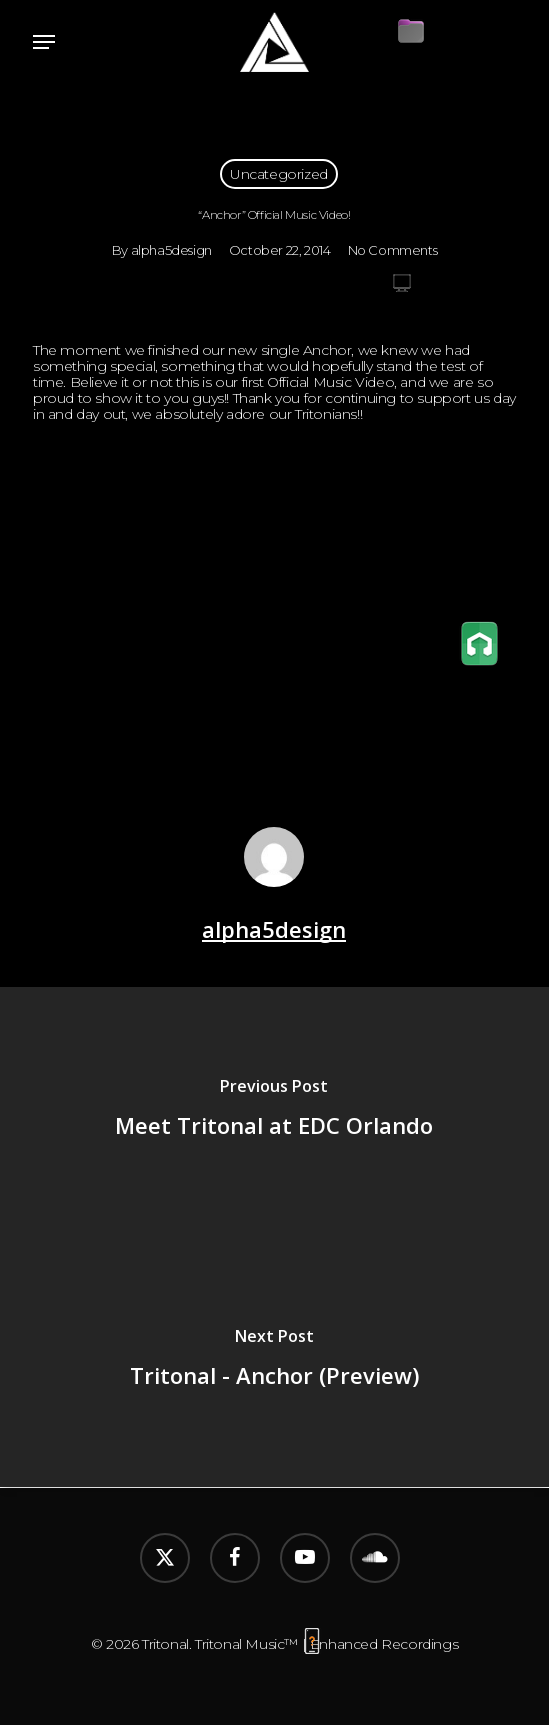  Describe the element at coordinates (402, 283) in the screenshot. I see `display or monitor settings` at that location.